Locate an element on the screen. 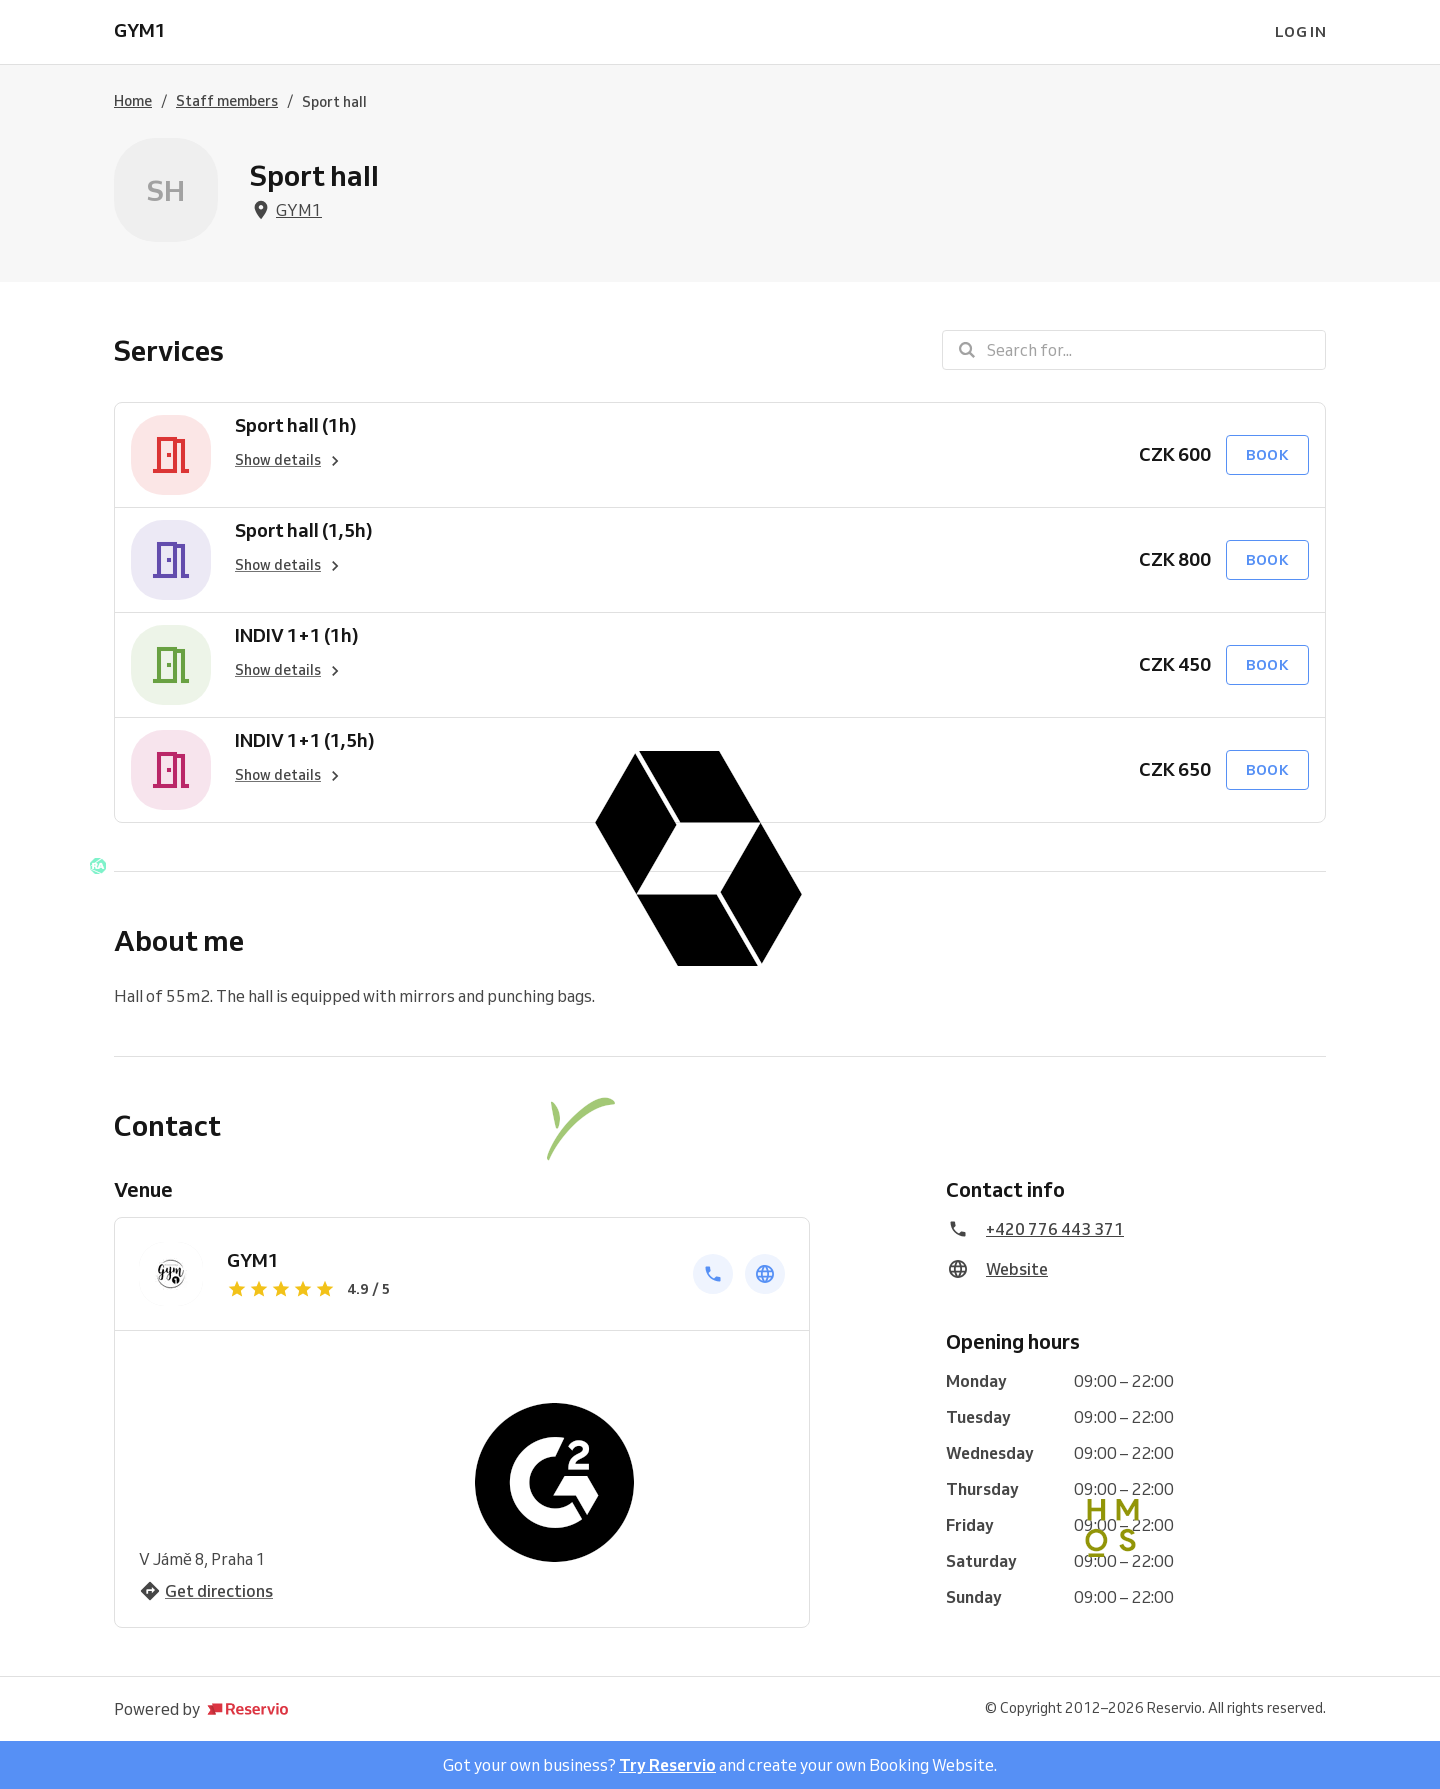  hibernate framework logo is located at coordinates (698, 858).